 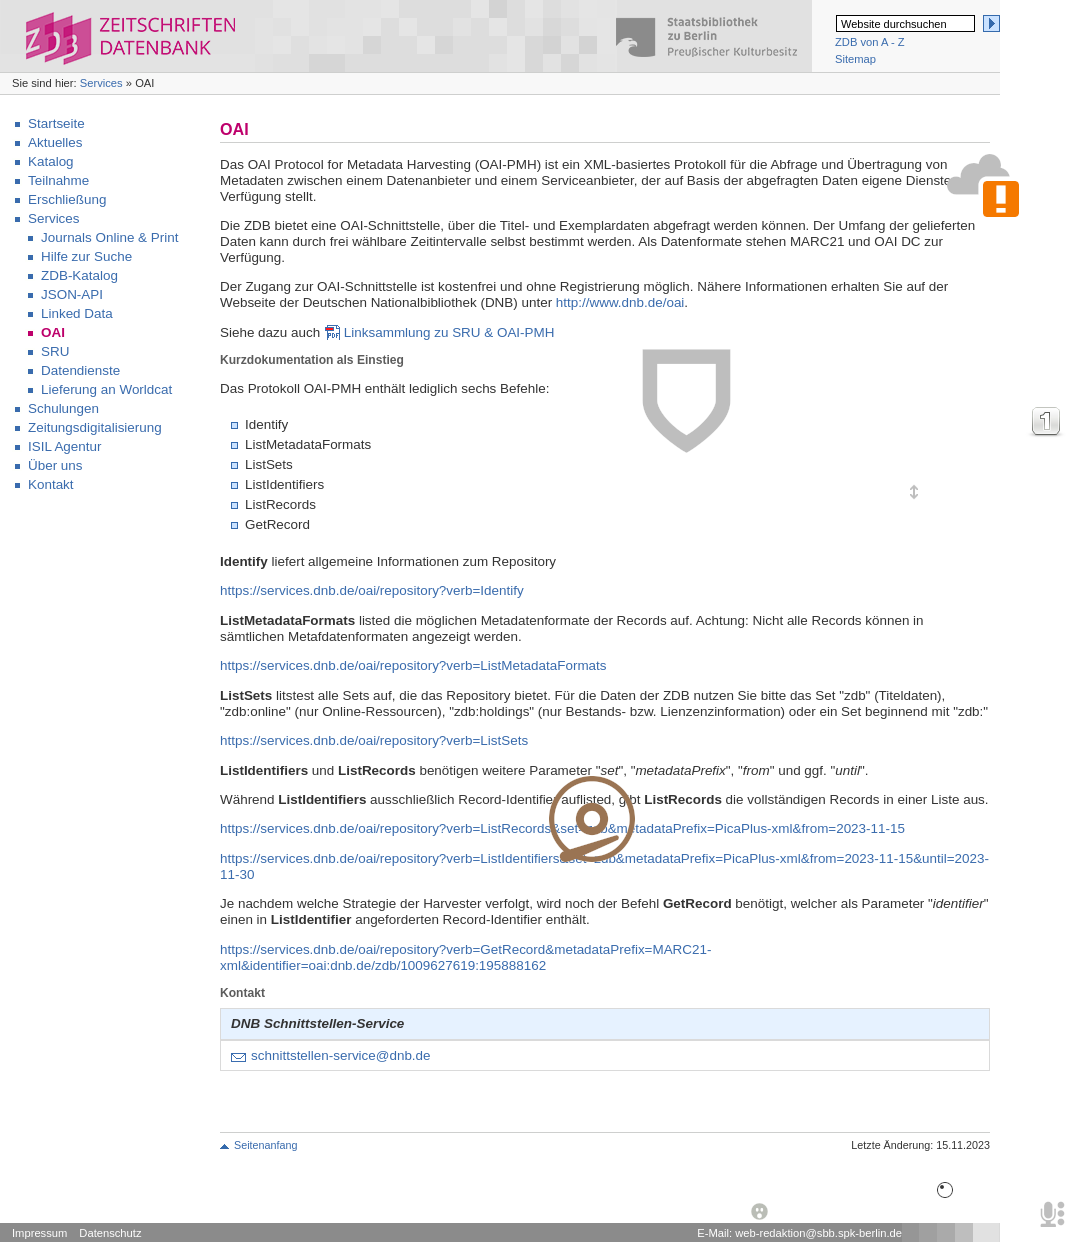 I want to click on open clockworks or timer application, so click(x=945, y=1190).